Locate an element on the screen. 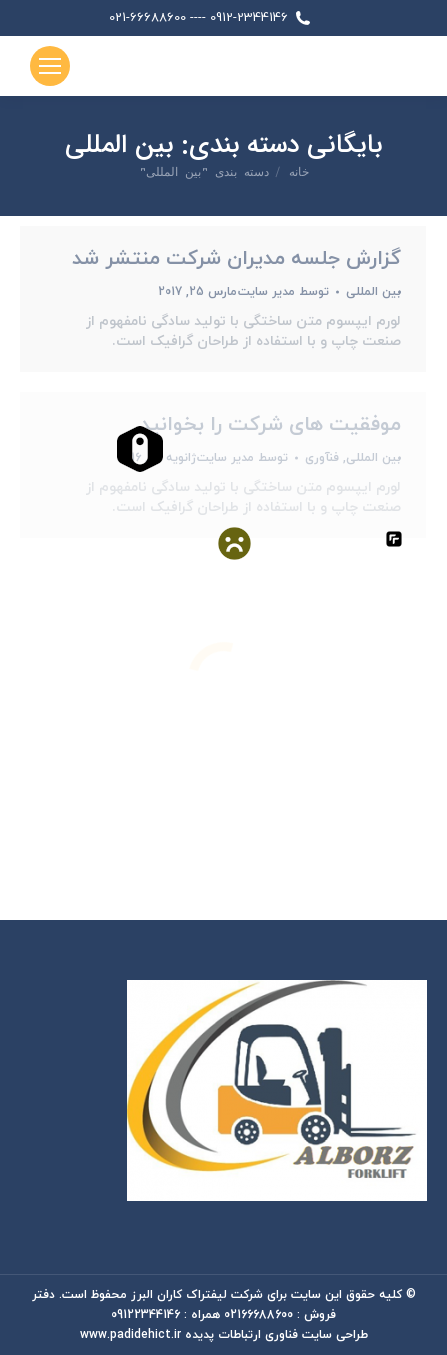 This screenshot has height=1355, width=447. red river brand logo is located at coordinates (394, 539).